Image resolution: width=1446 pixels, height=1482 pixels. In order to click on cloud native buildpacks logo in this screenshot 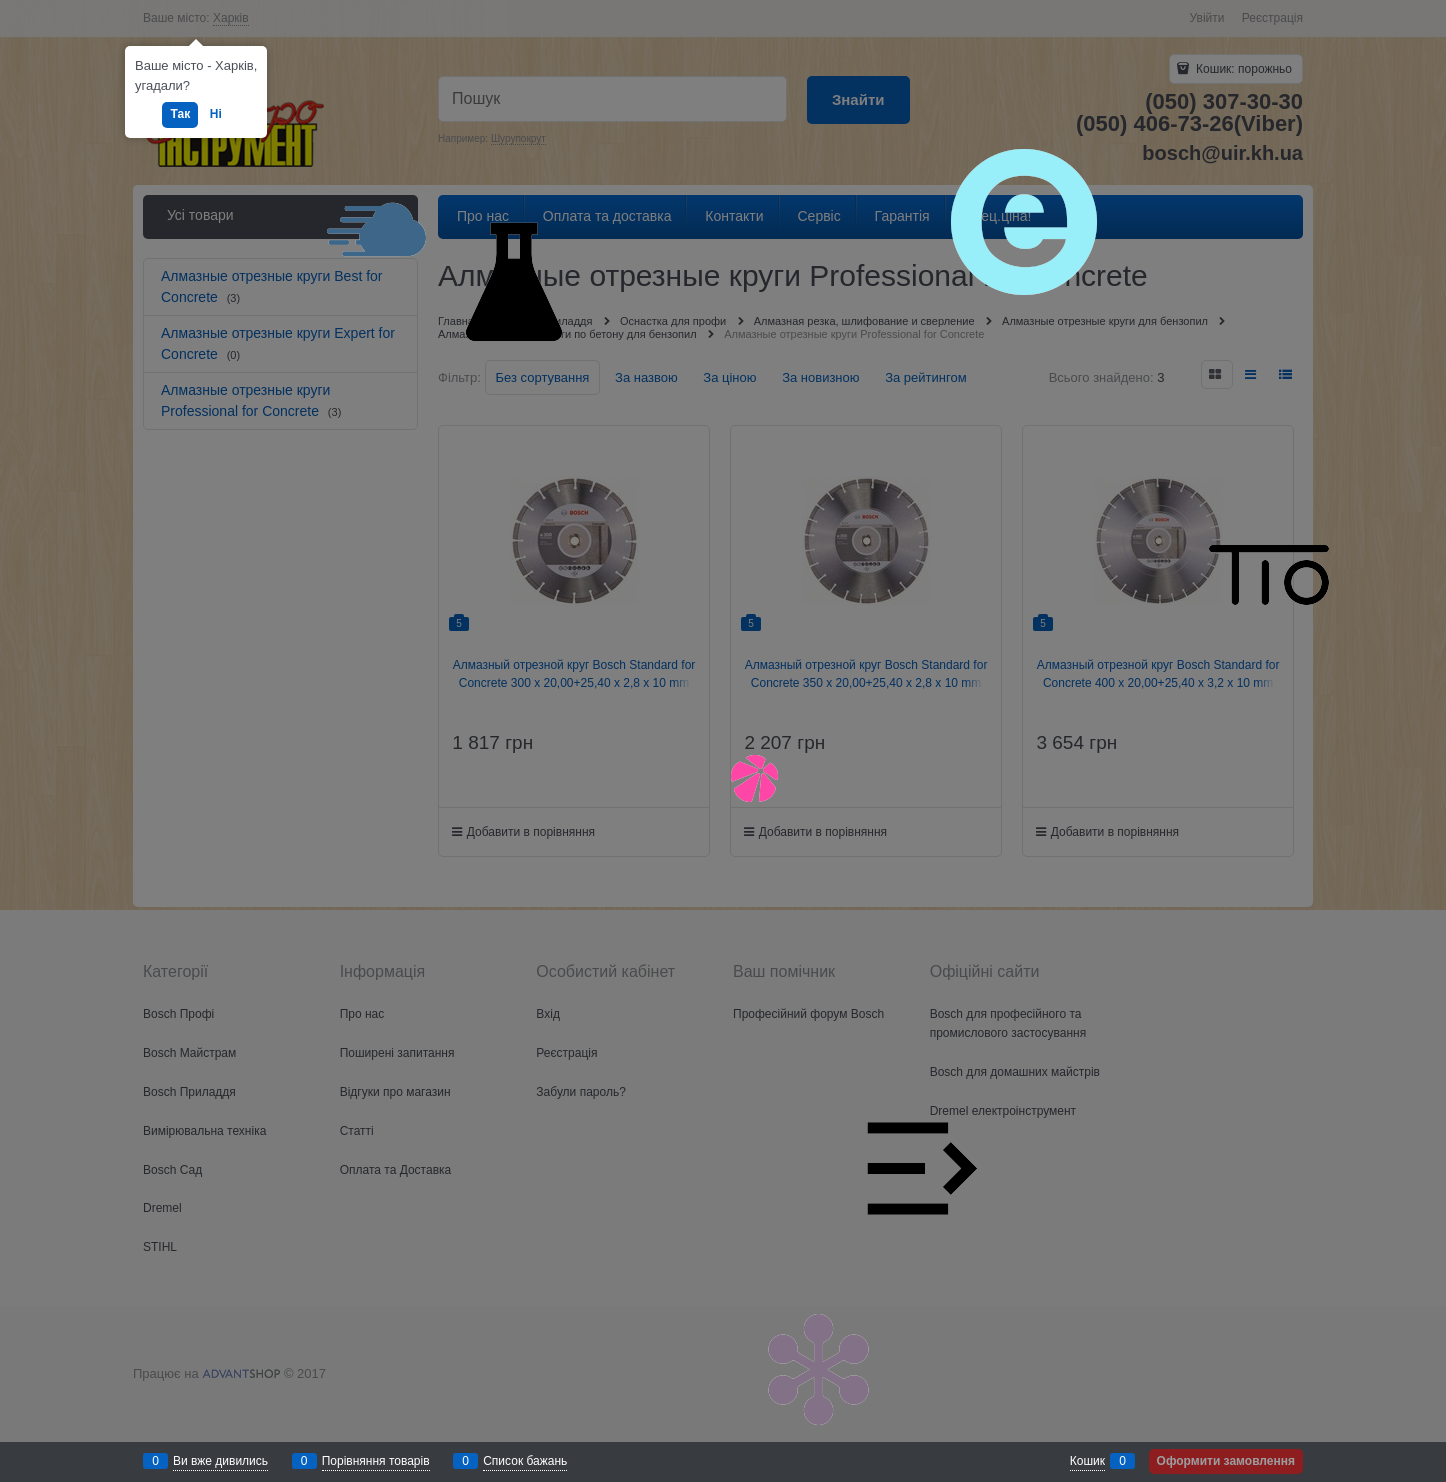, I will do `click(754, 778)`.